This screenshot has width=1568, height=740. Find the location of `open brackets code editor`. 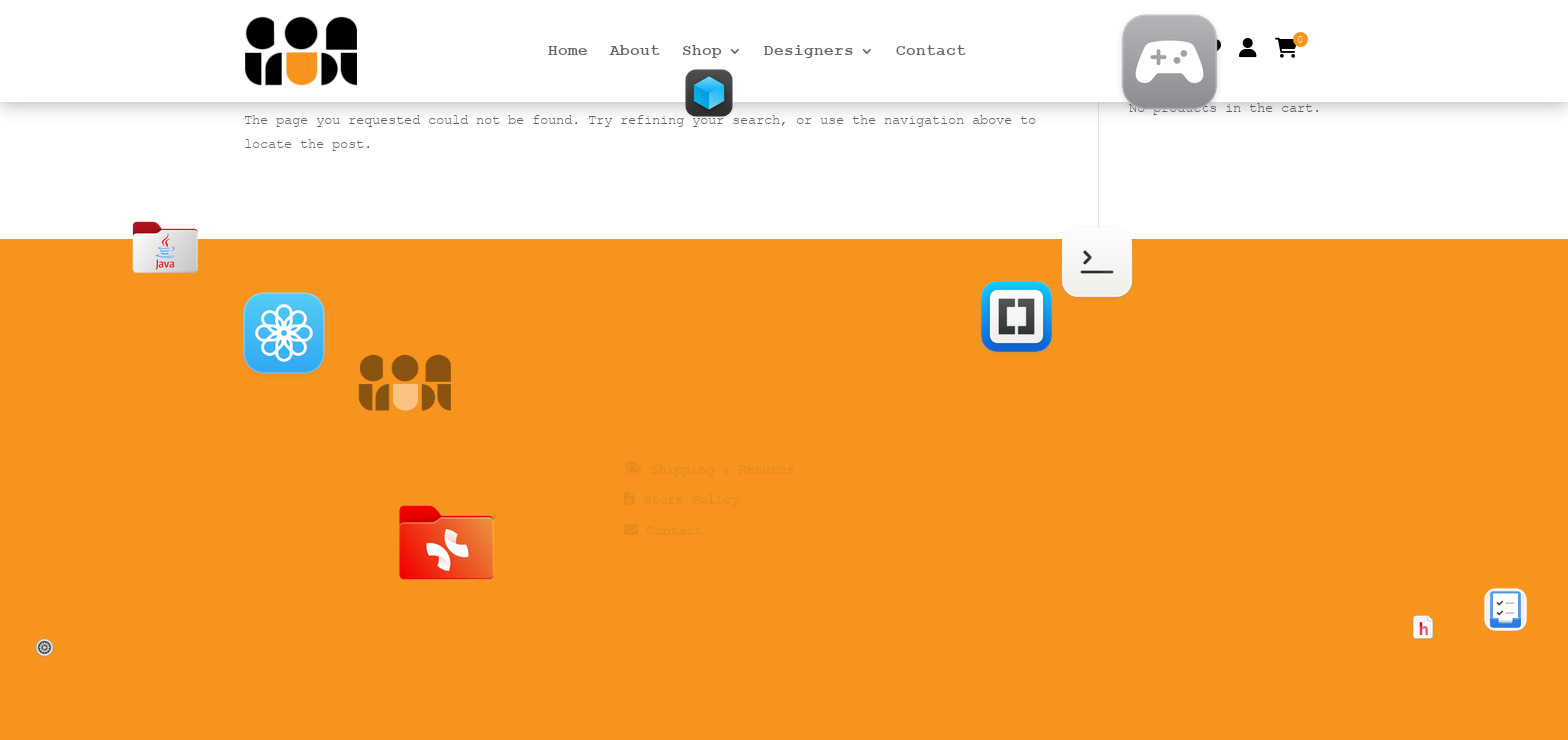

open brackets code editor is located at coordinates (1016, 316).